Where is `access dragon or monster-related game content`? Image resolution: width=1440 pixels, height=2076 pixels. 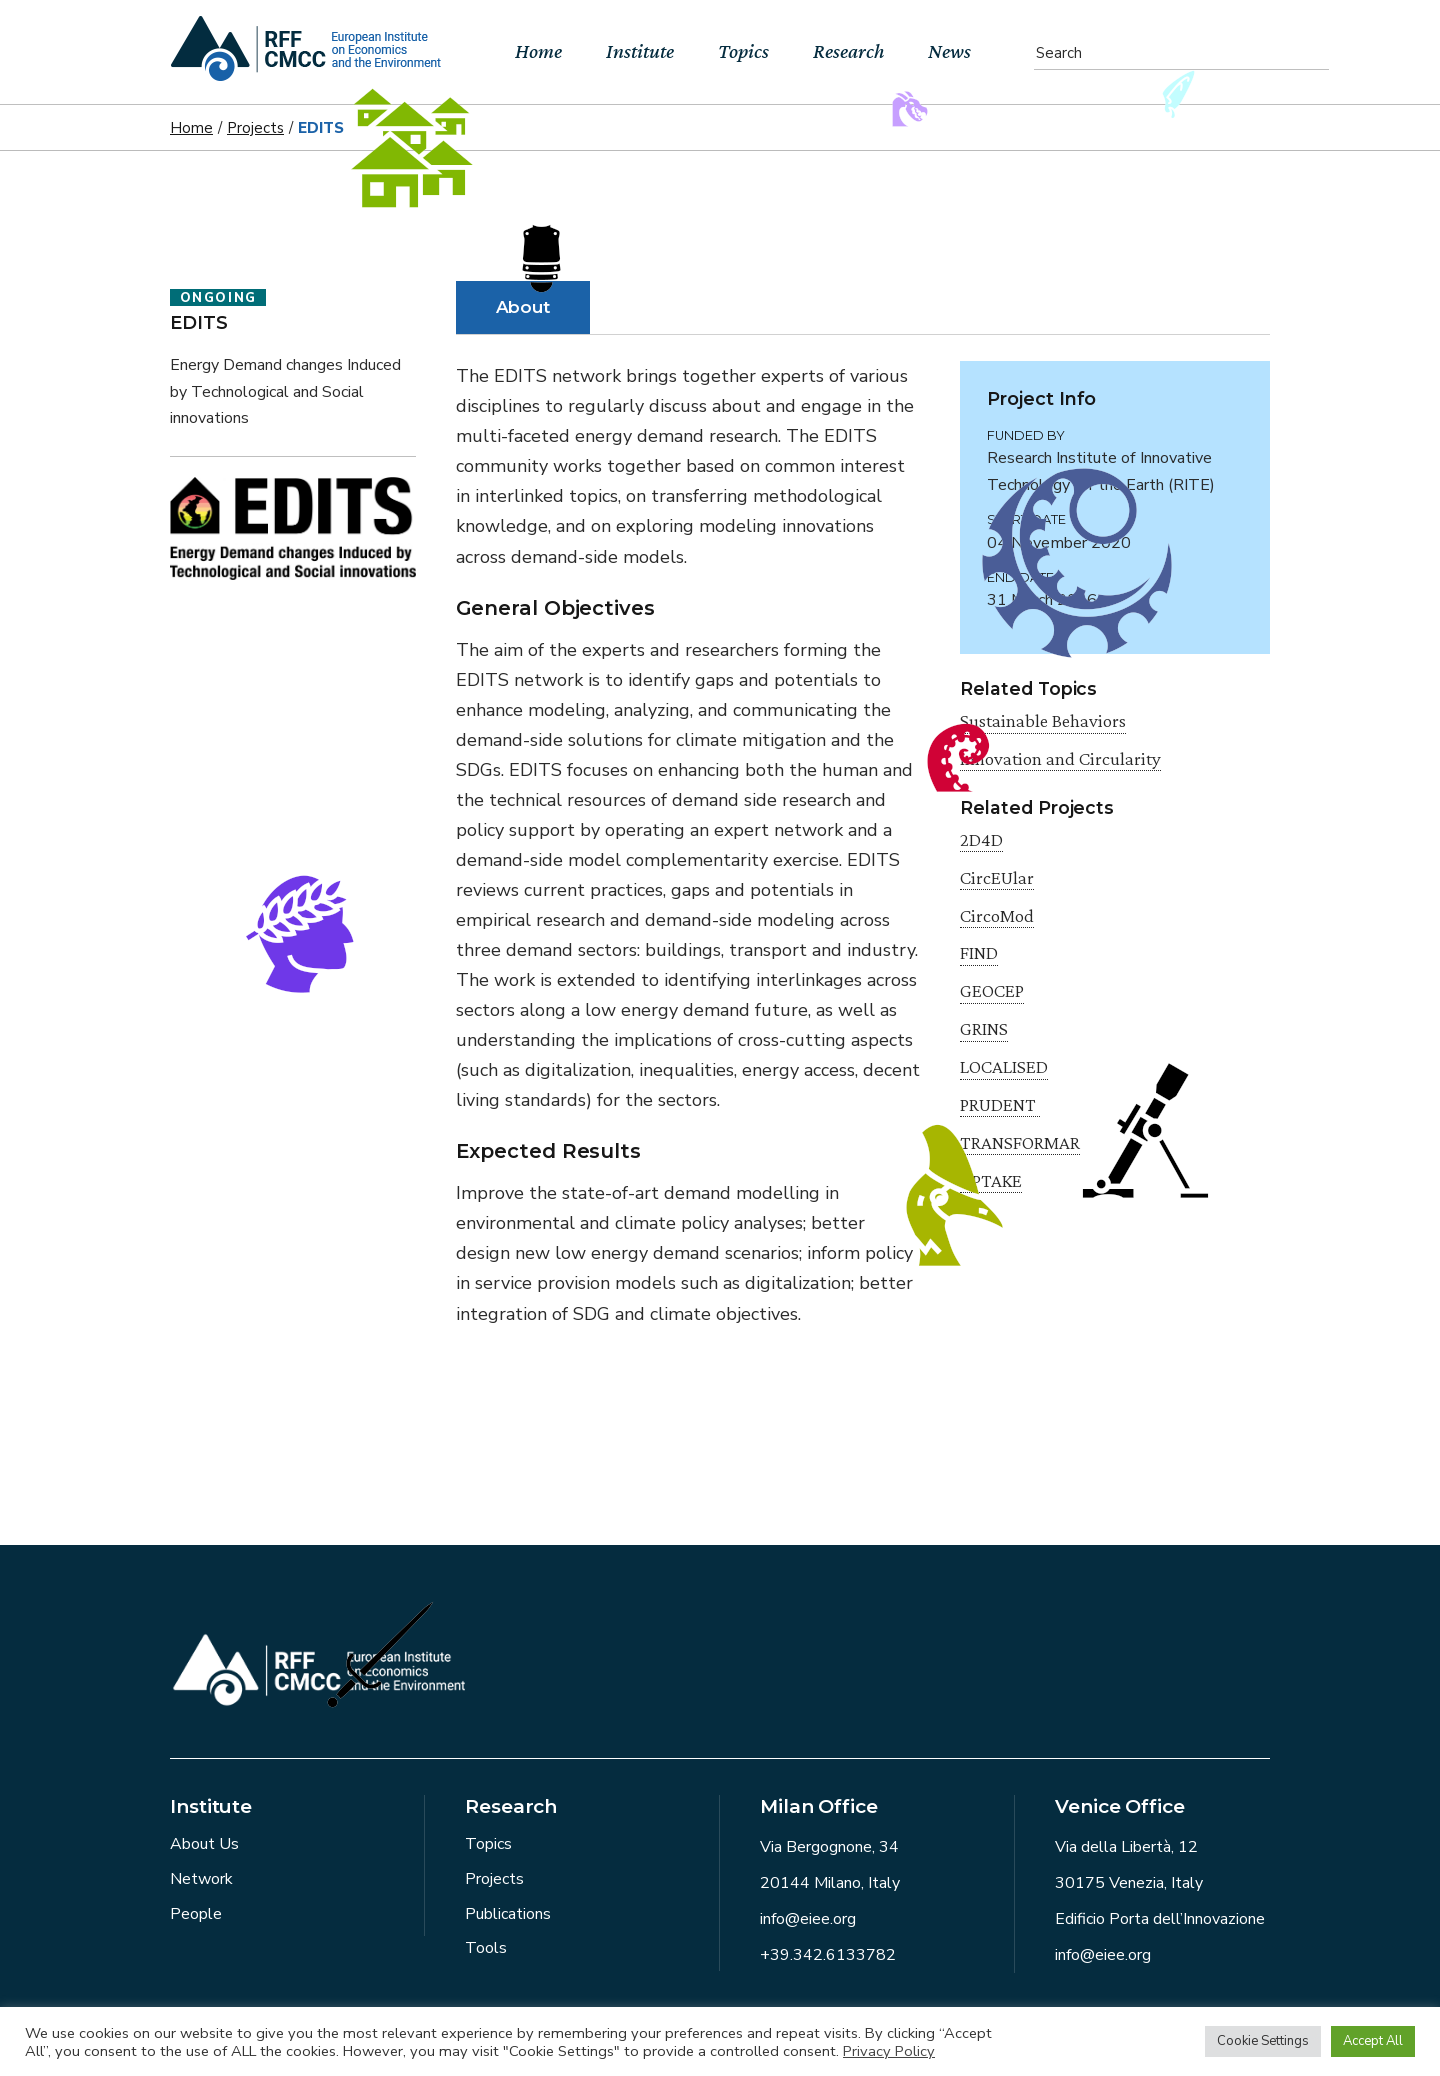 access dragon or monster-related game content is located at coordinates (910, 109).